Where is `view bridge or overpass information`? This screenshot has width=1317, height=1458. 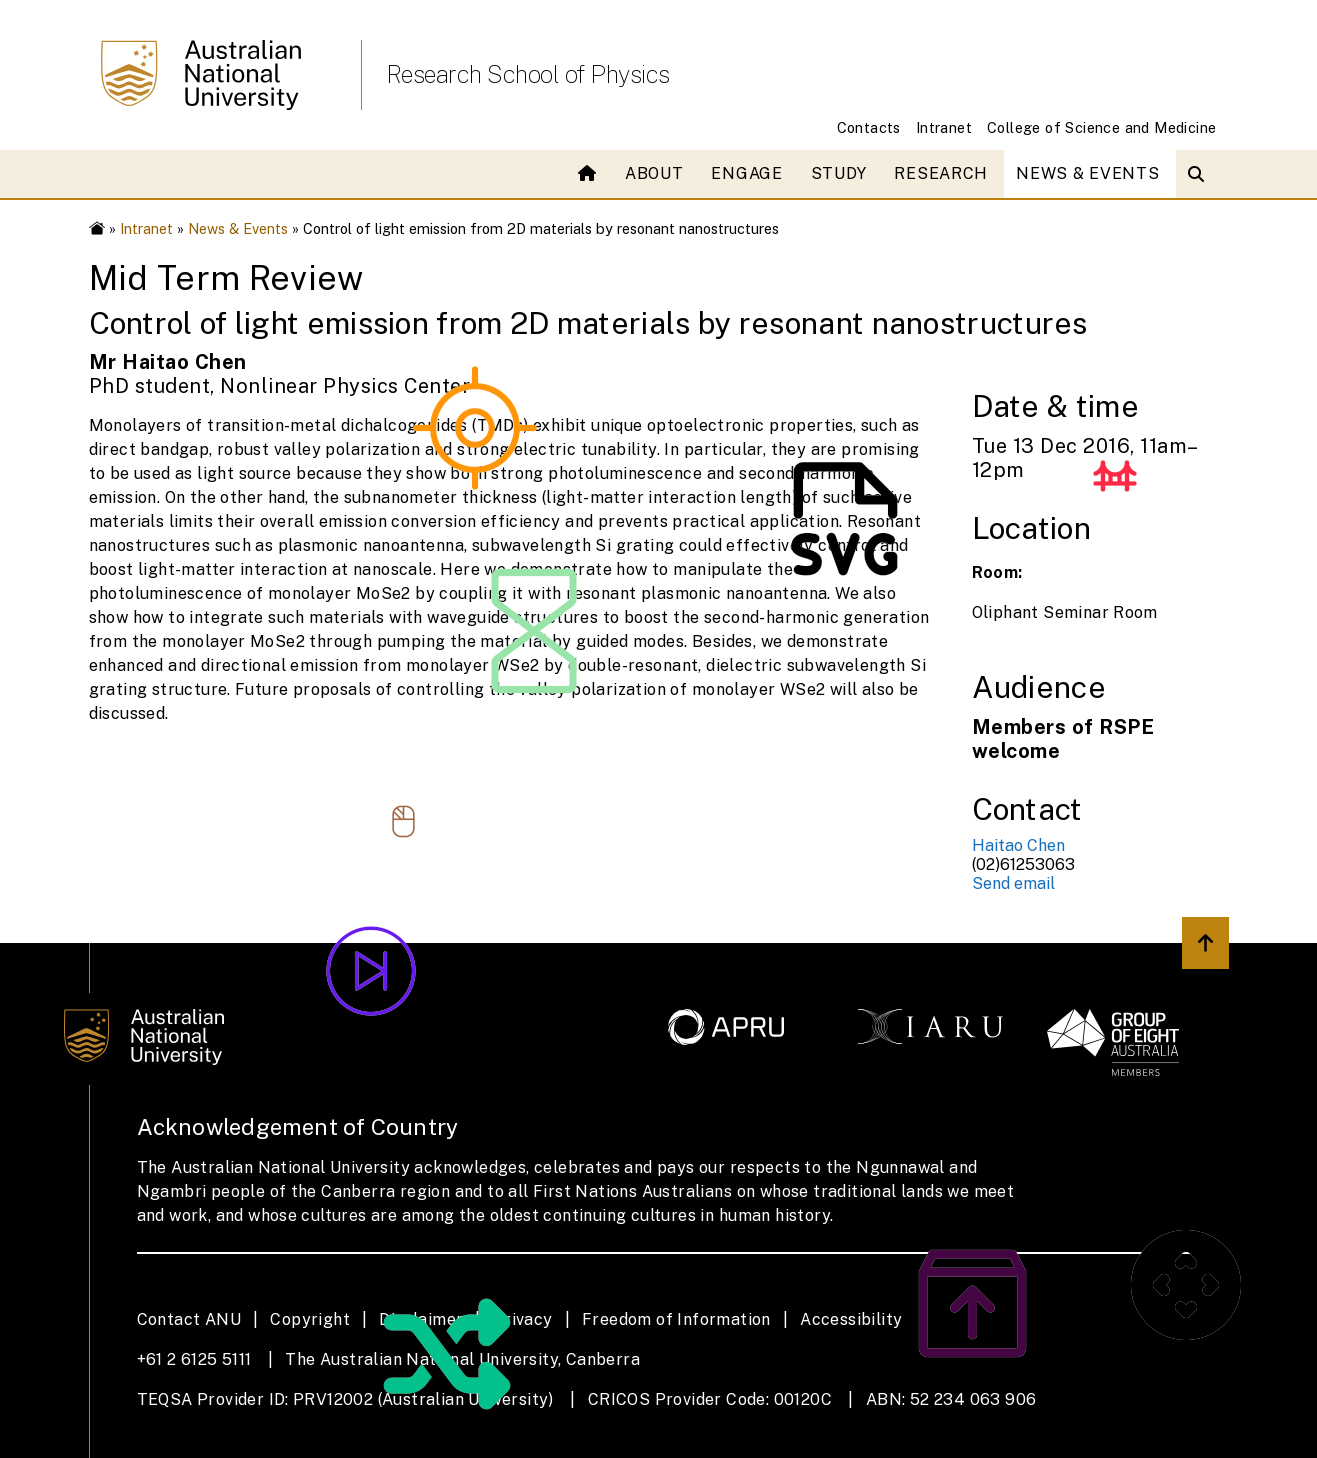
view bridge or overpass information is located at coordinates (1115, 476).